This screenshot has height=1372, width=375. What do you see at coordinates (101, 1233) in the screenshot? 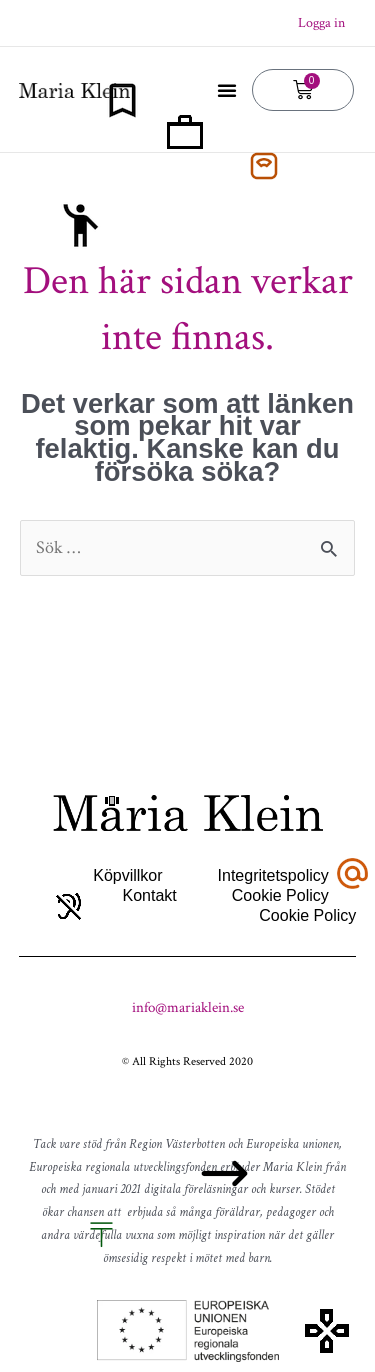
I see `indicates kazakhstani tenge currency` at bounding box center [101, 1233].